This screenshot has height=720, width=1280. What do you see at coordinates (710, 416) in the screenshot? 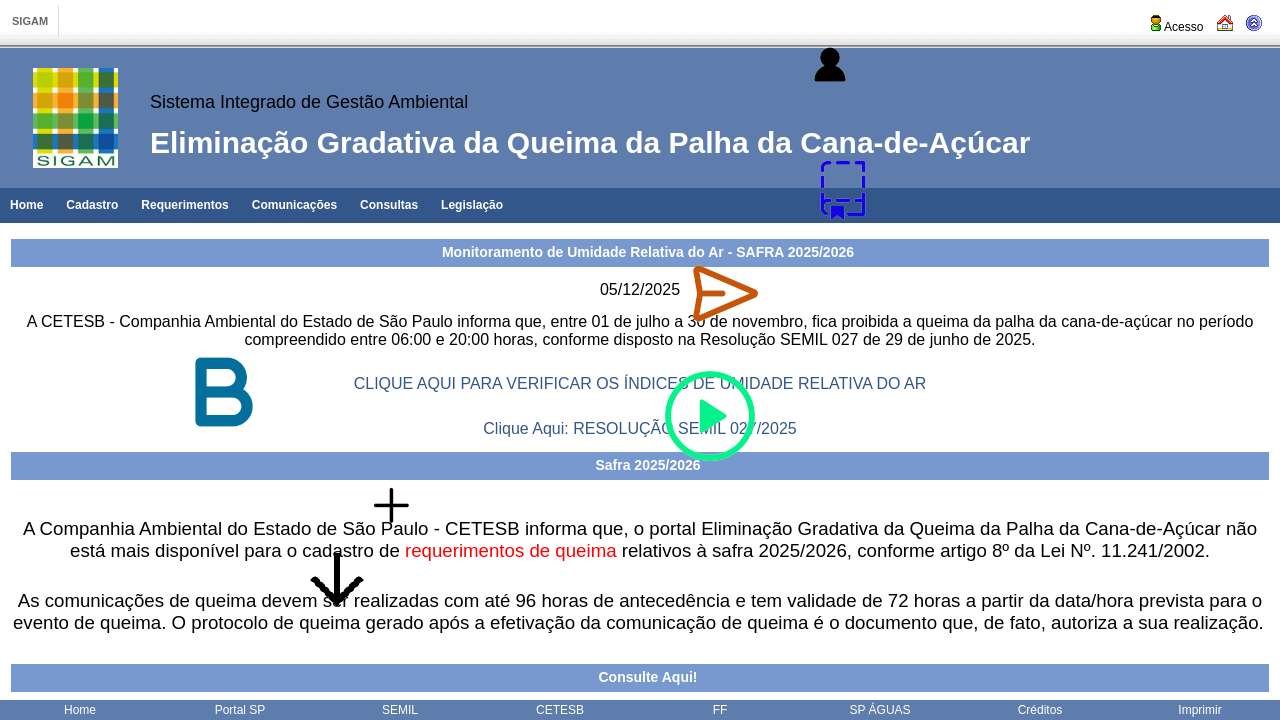
I see `play media or video content` at bounding box center [710, 416].